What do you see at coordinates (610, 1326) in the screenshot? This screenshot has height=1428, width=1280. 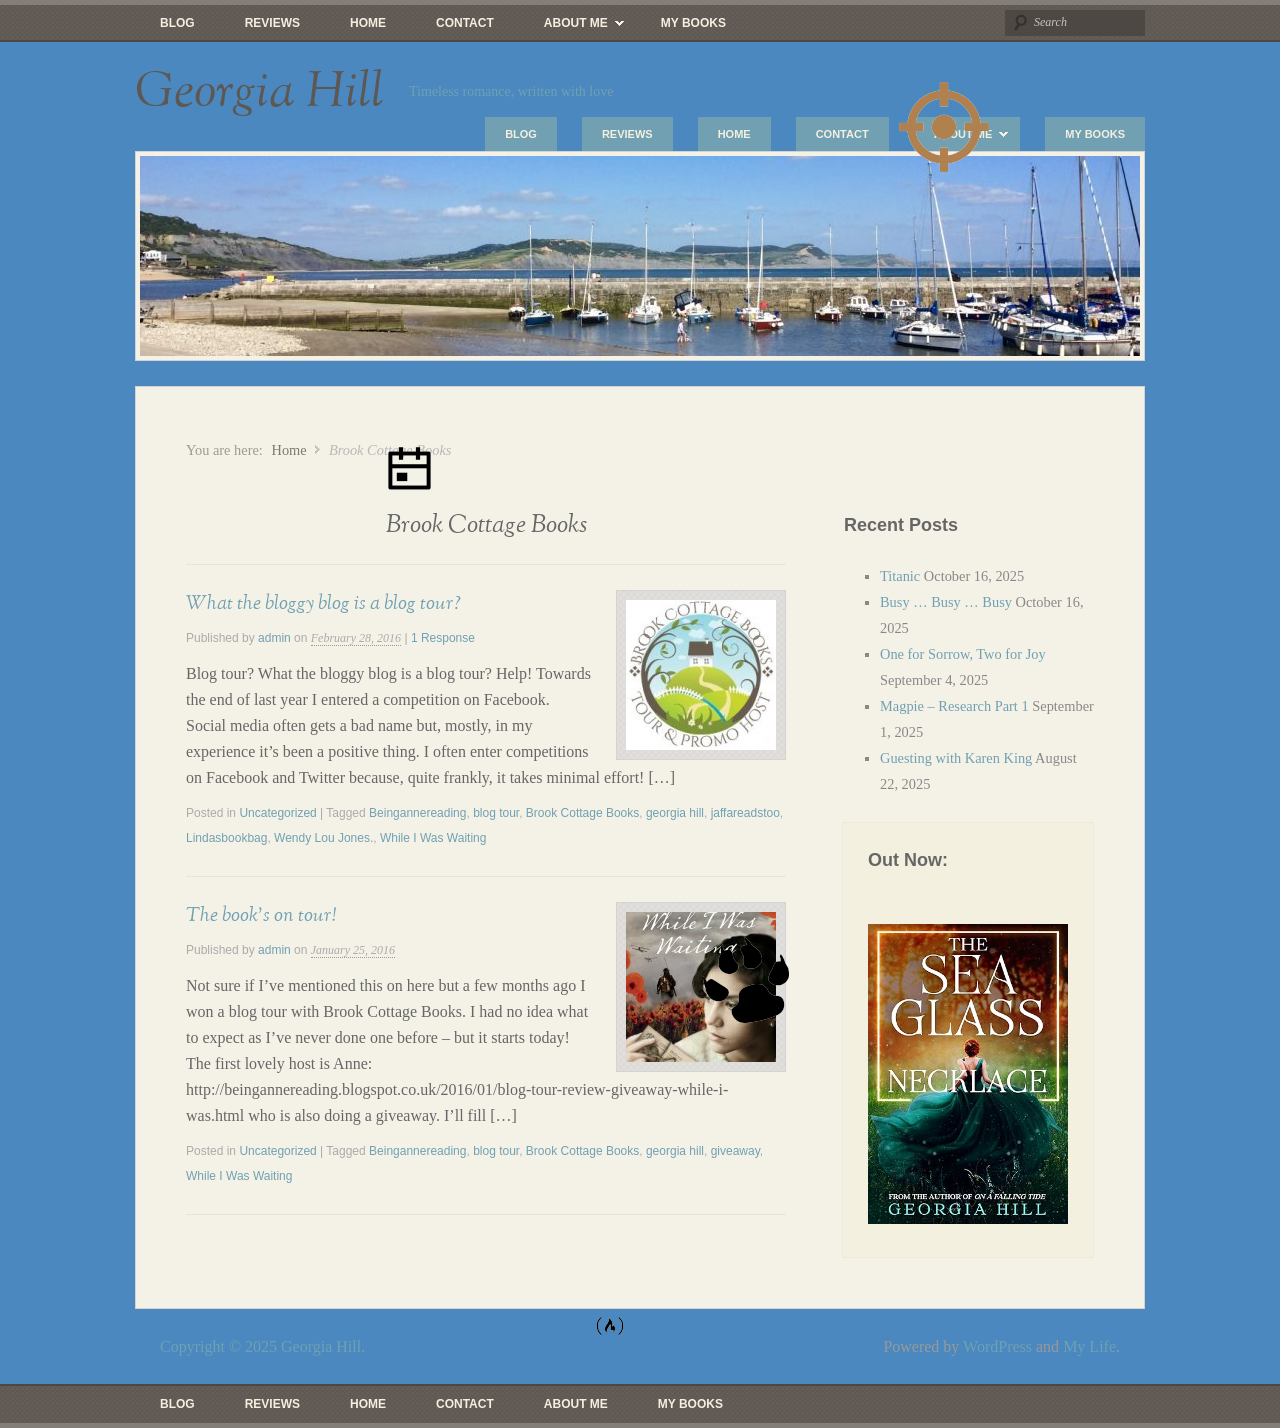 I see `freeCodeCamp logo` at bounding box center [610, 1326].